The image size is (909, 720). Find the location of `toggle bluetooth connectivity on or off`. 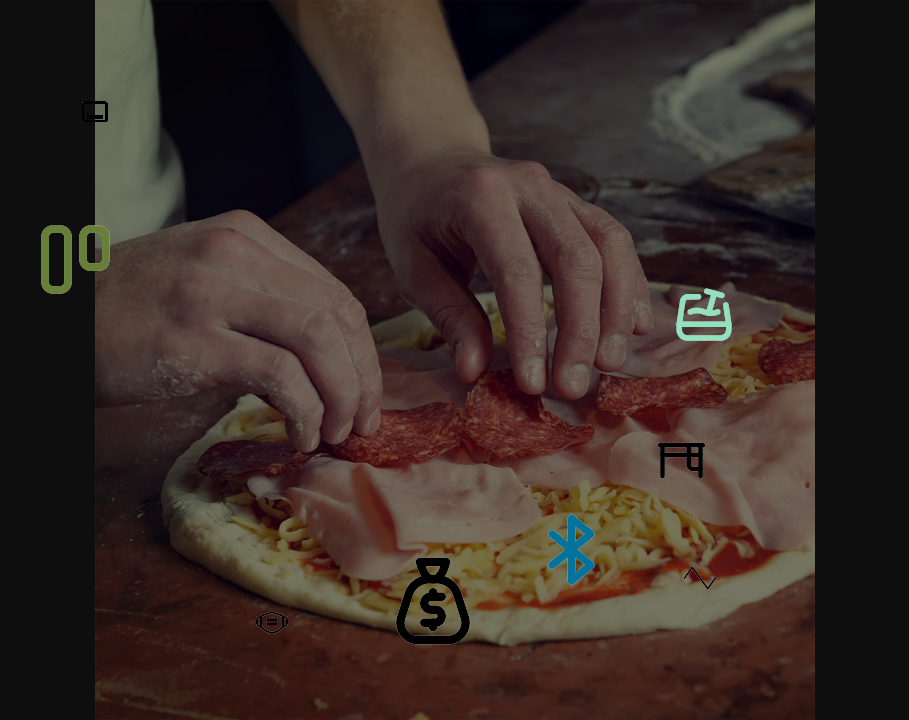

toggle bluetooth connectivity on or off is located at coordinates (571, 549).